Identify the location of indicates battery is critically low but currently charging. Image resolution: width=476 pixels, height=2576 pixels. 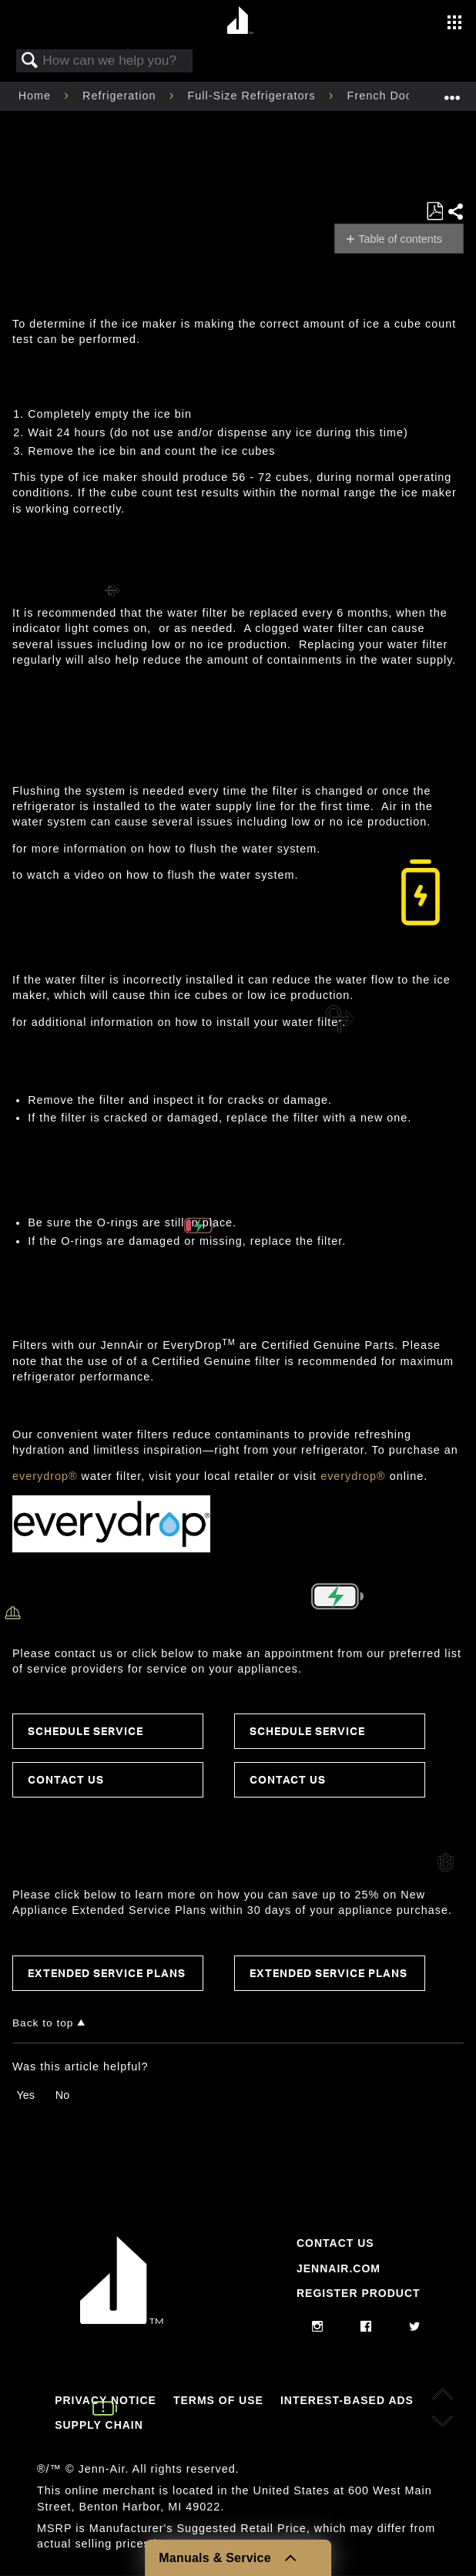
(199, 1226).